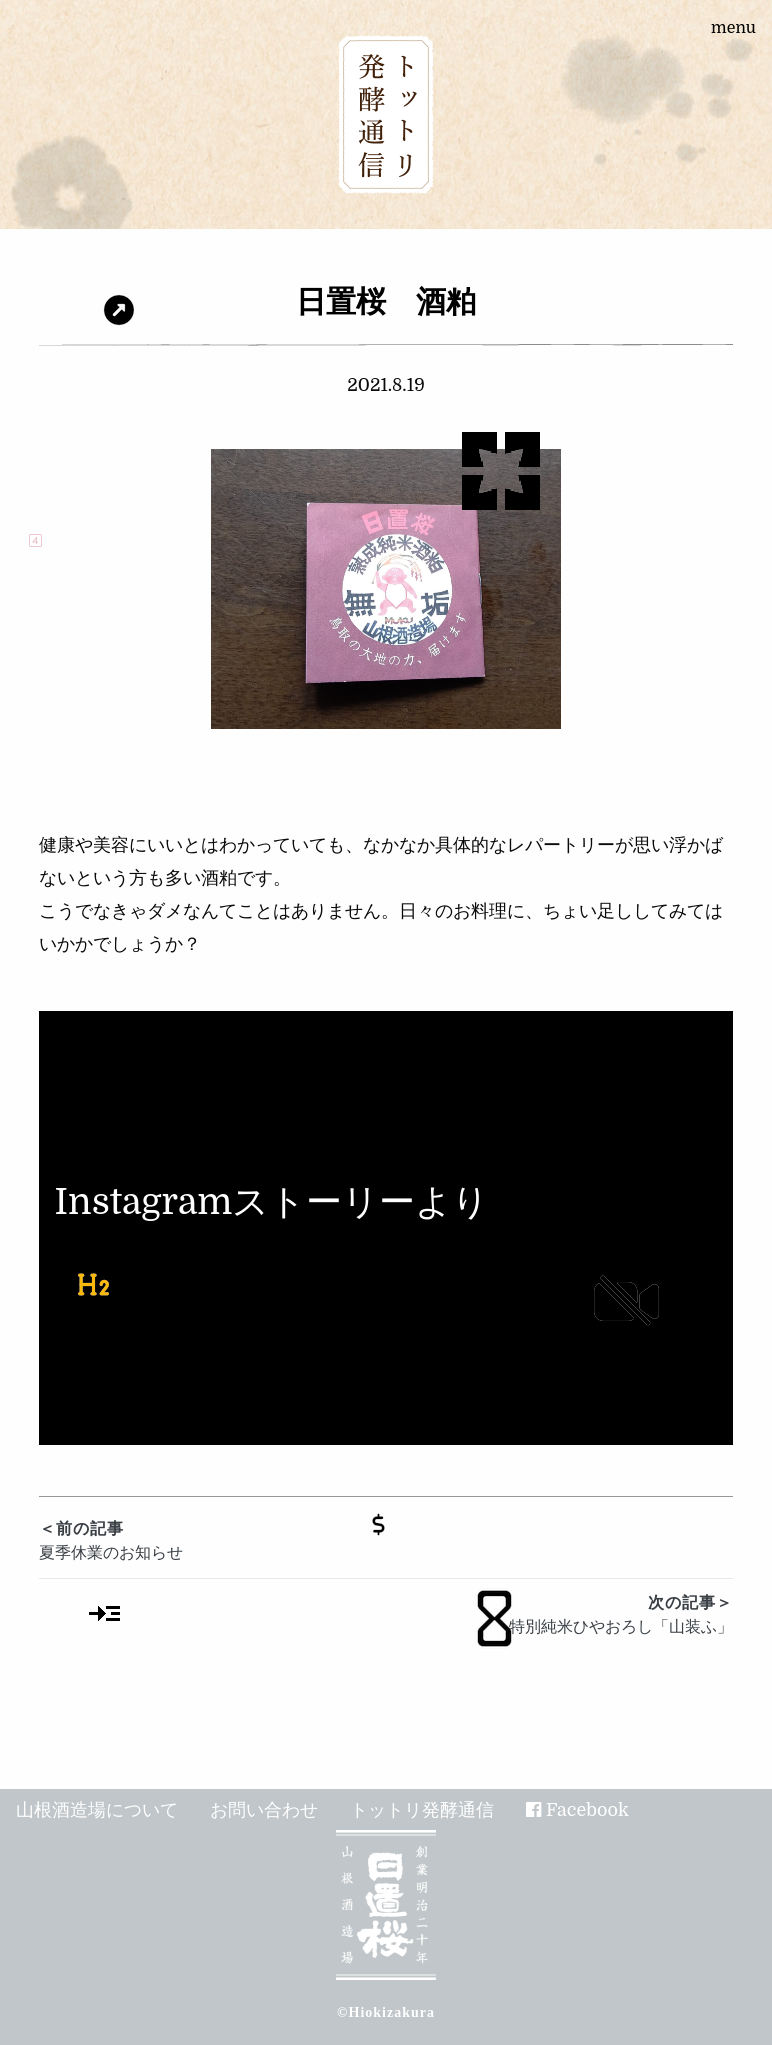  I want to click on expand to read more content, so click(104, 1613).